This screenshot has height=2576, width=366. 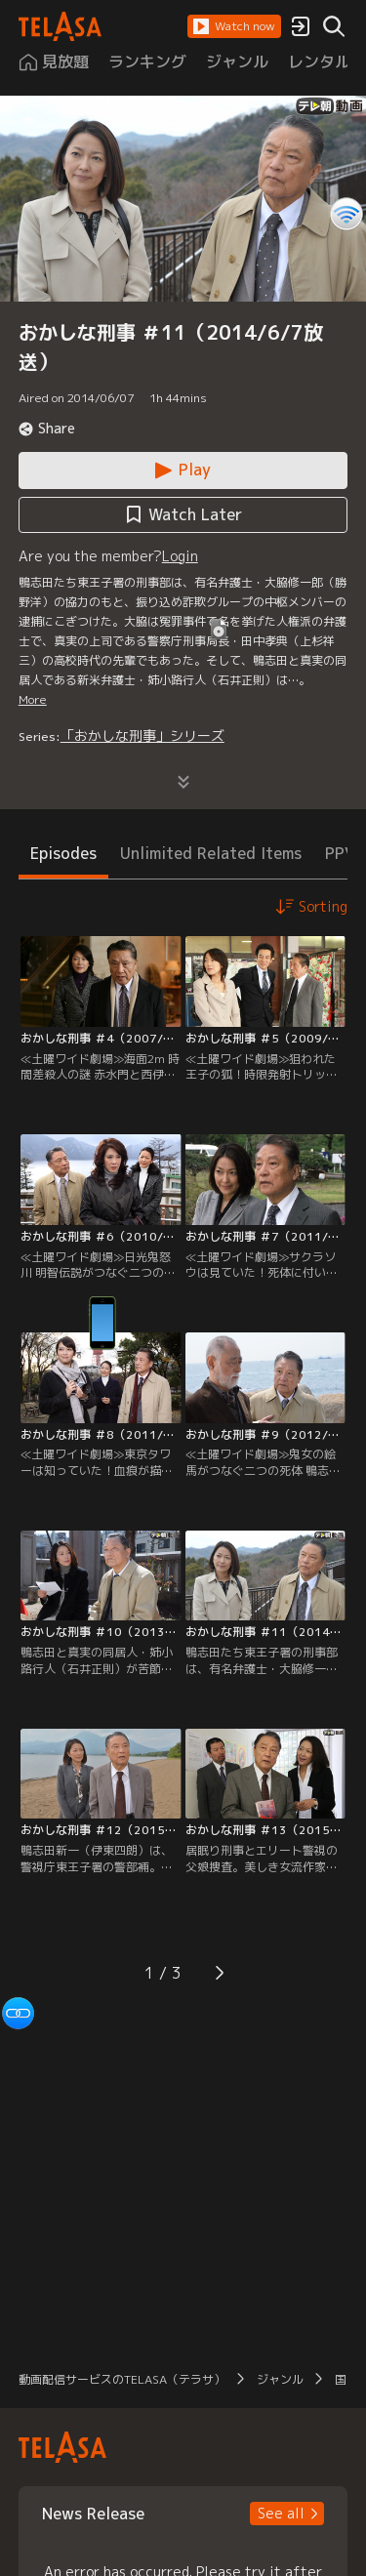 What do you see at coordinates (219, 630) in the screenshot?
I see `a CD or disc image file` at bounding box center [219, 630].